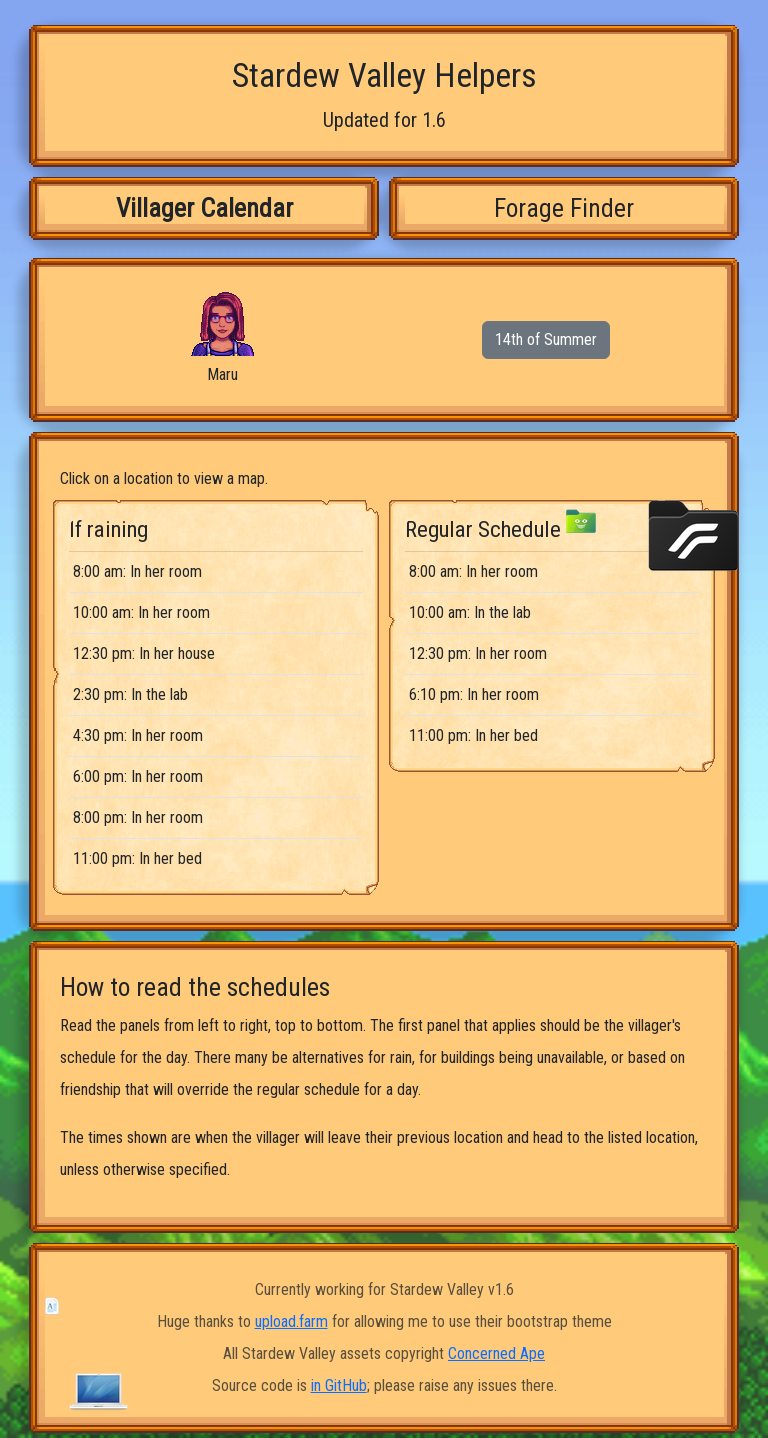 The image size is (768, 1438). I want to click on open resurrection remix ROM folder, so click(693, 538).